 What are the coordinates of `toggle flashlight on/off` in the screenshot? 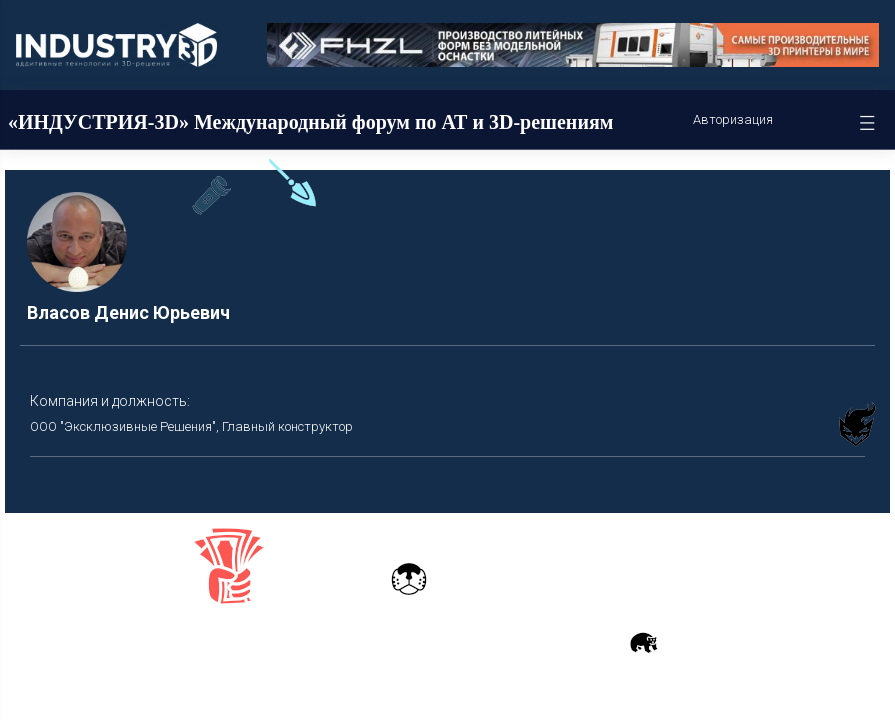 It's located at (211, 195).